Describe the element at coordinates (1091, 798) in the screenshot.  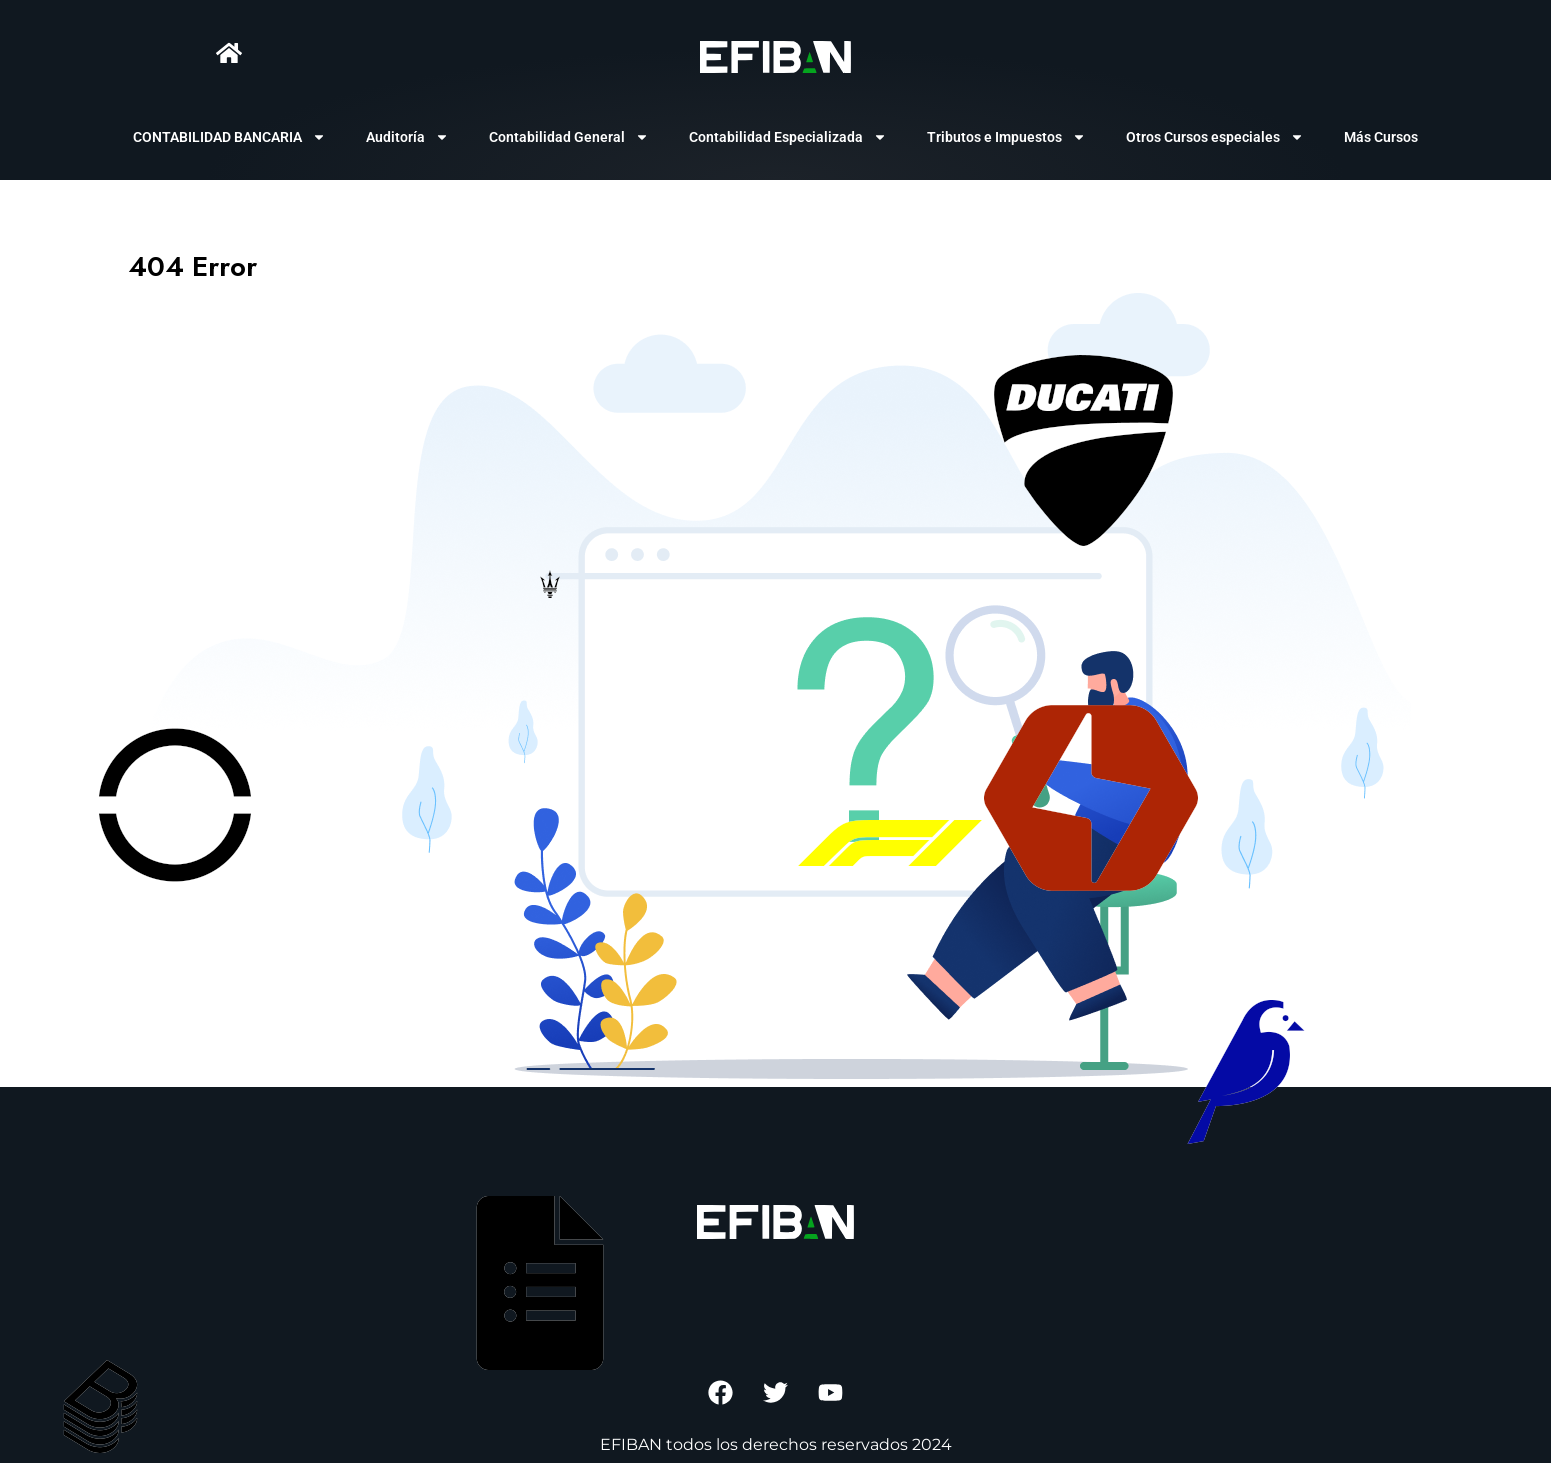
I see `chakra ui logo` at that location.